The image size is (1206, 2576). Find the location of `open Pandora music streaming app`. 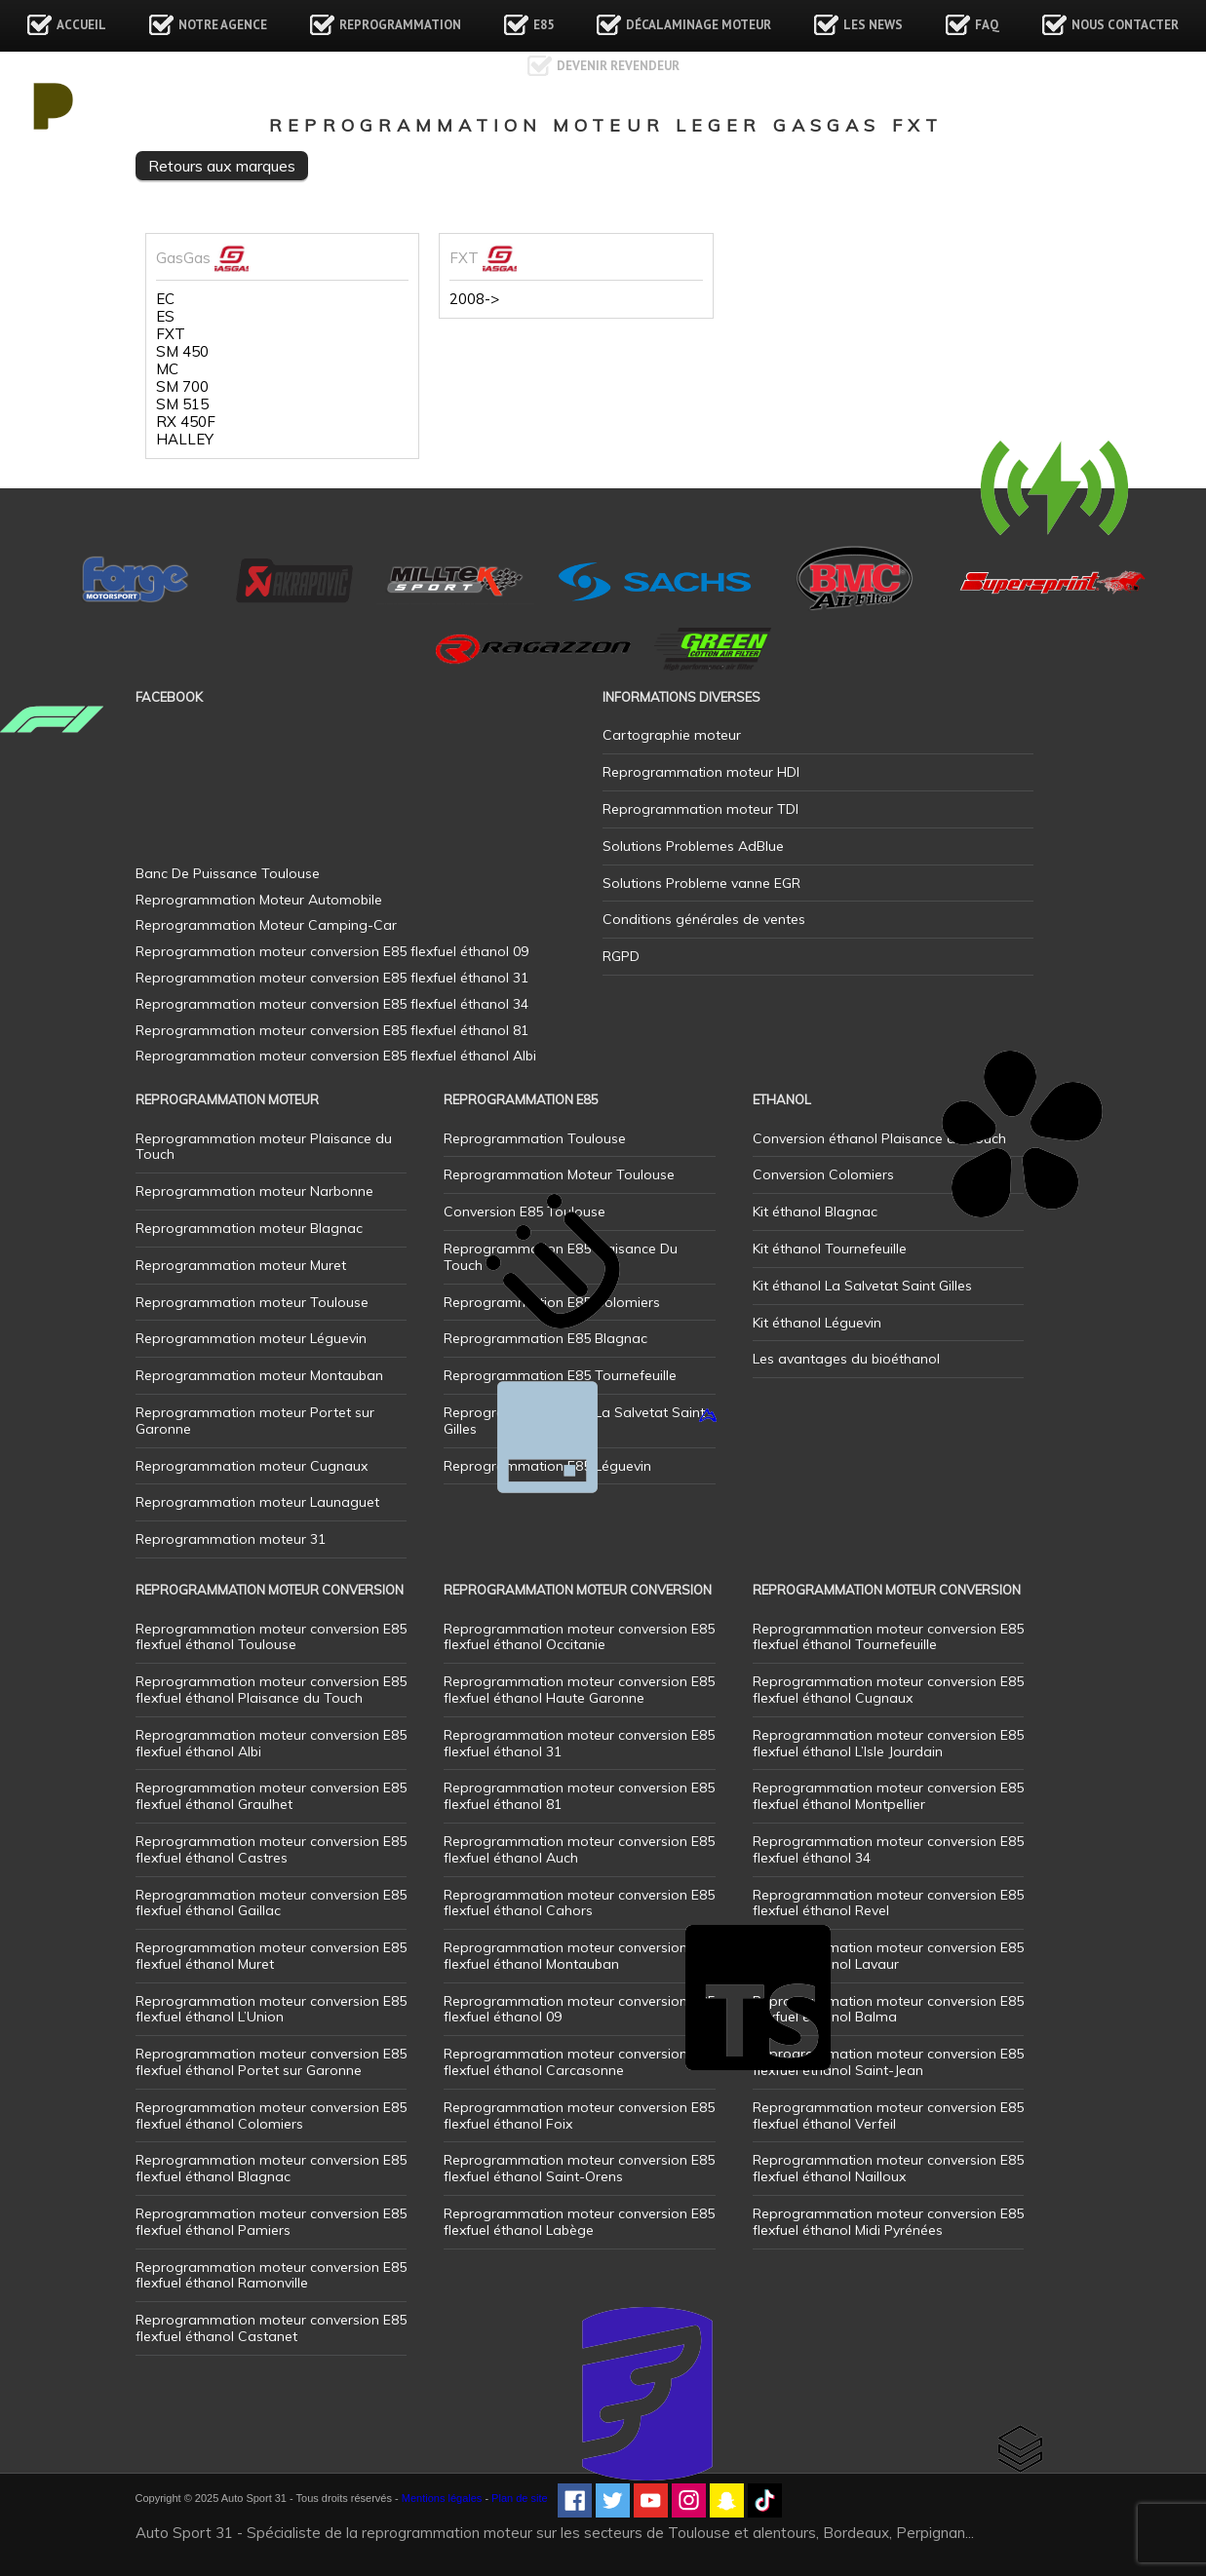

open Pandora music streaming app is located at coordinates (54, 106).